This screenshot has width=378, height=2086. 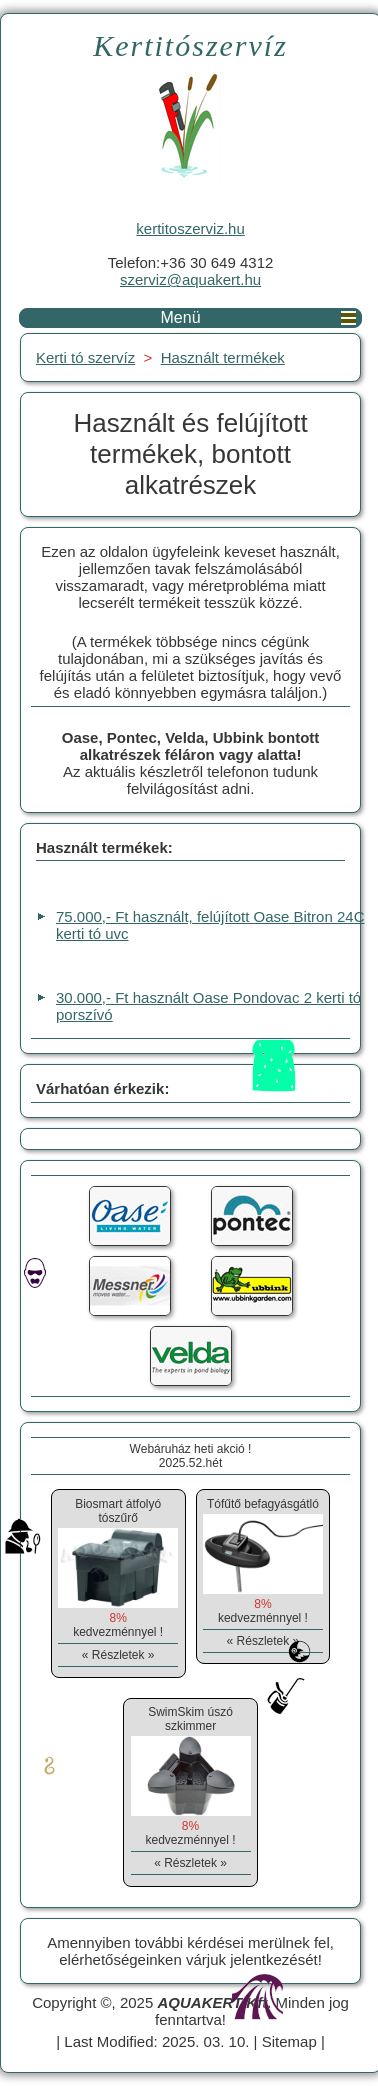 I want to click on indicates ocean or water-related content, so click(x=257, y=1993).